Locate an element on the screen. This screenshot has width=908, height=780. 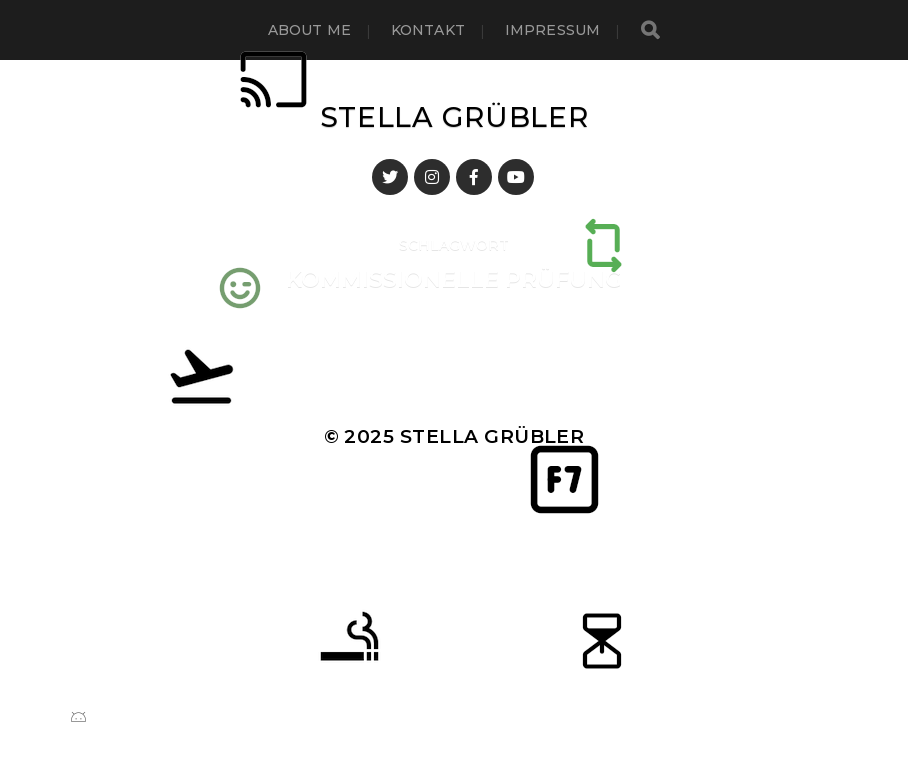
rotate your device orientation is located at coordinates (603, 245).